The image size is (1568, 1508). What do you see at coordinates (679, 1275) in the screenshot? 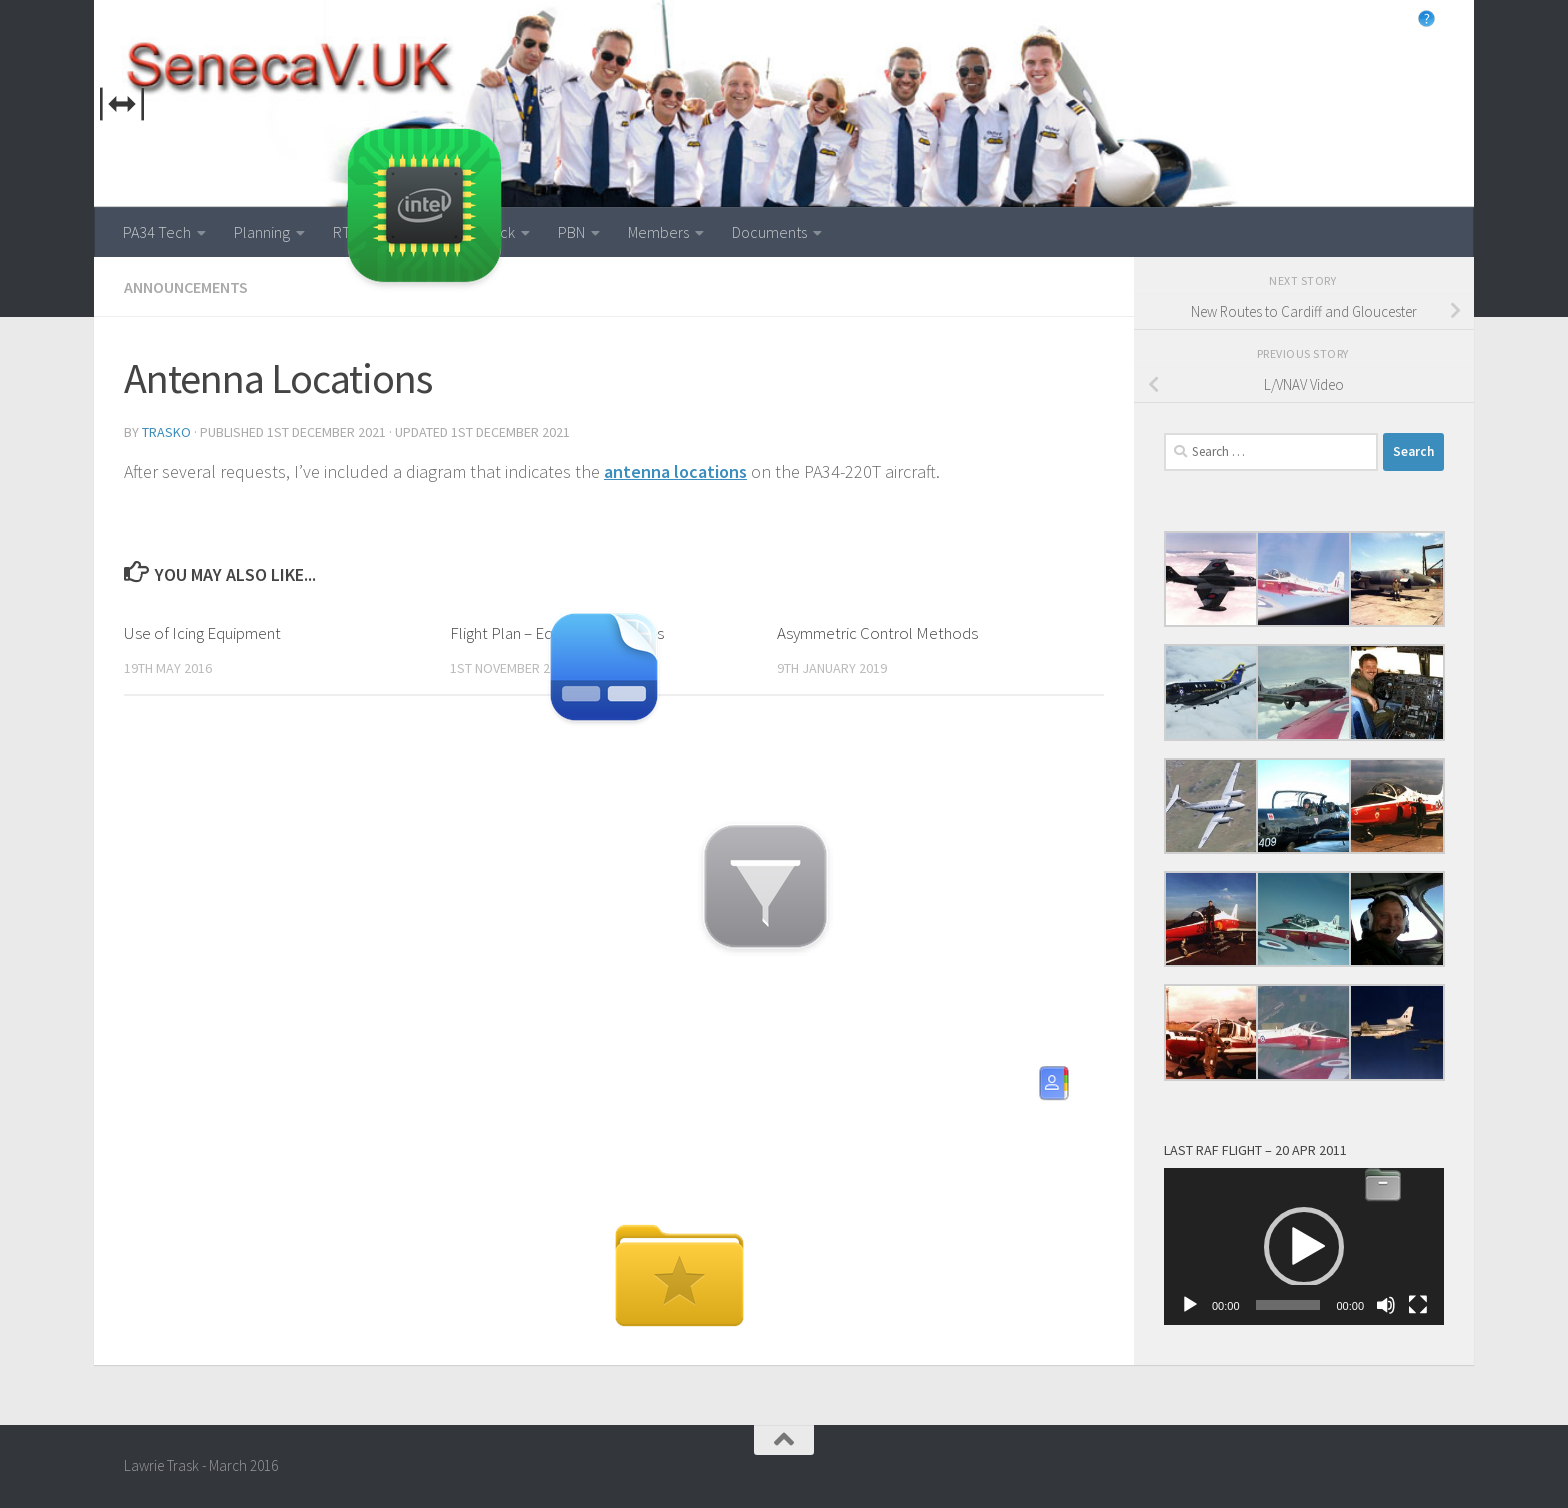
I see `access your bookmarked or favorite files` at bounding box center [679, 1275].